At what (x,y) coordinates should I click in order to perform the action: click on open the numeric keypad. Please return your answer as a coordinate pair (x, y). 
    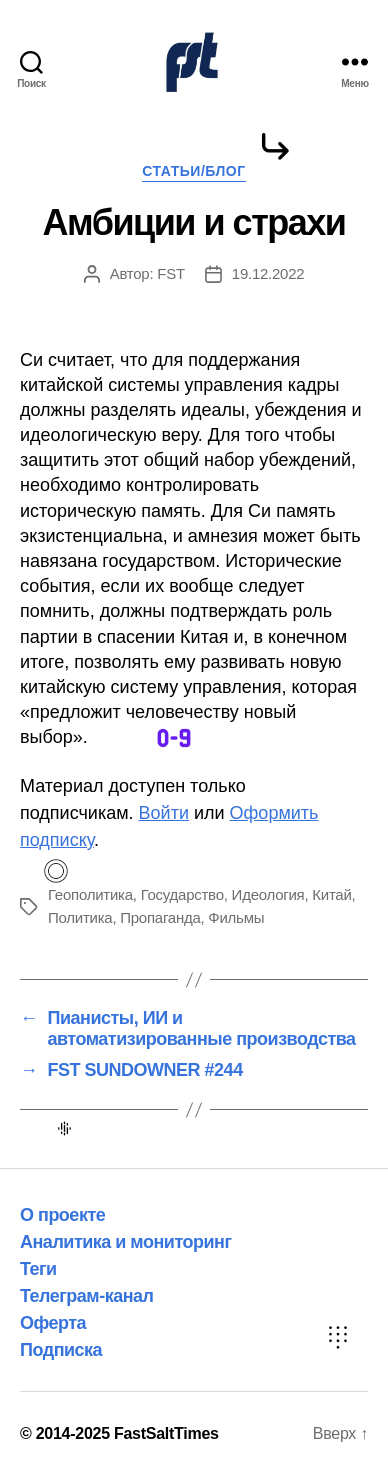
    Looking at the image, I should click on (338, 1337).